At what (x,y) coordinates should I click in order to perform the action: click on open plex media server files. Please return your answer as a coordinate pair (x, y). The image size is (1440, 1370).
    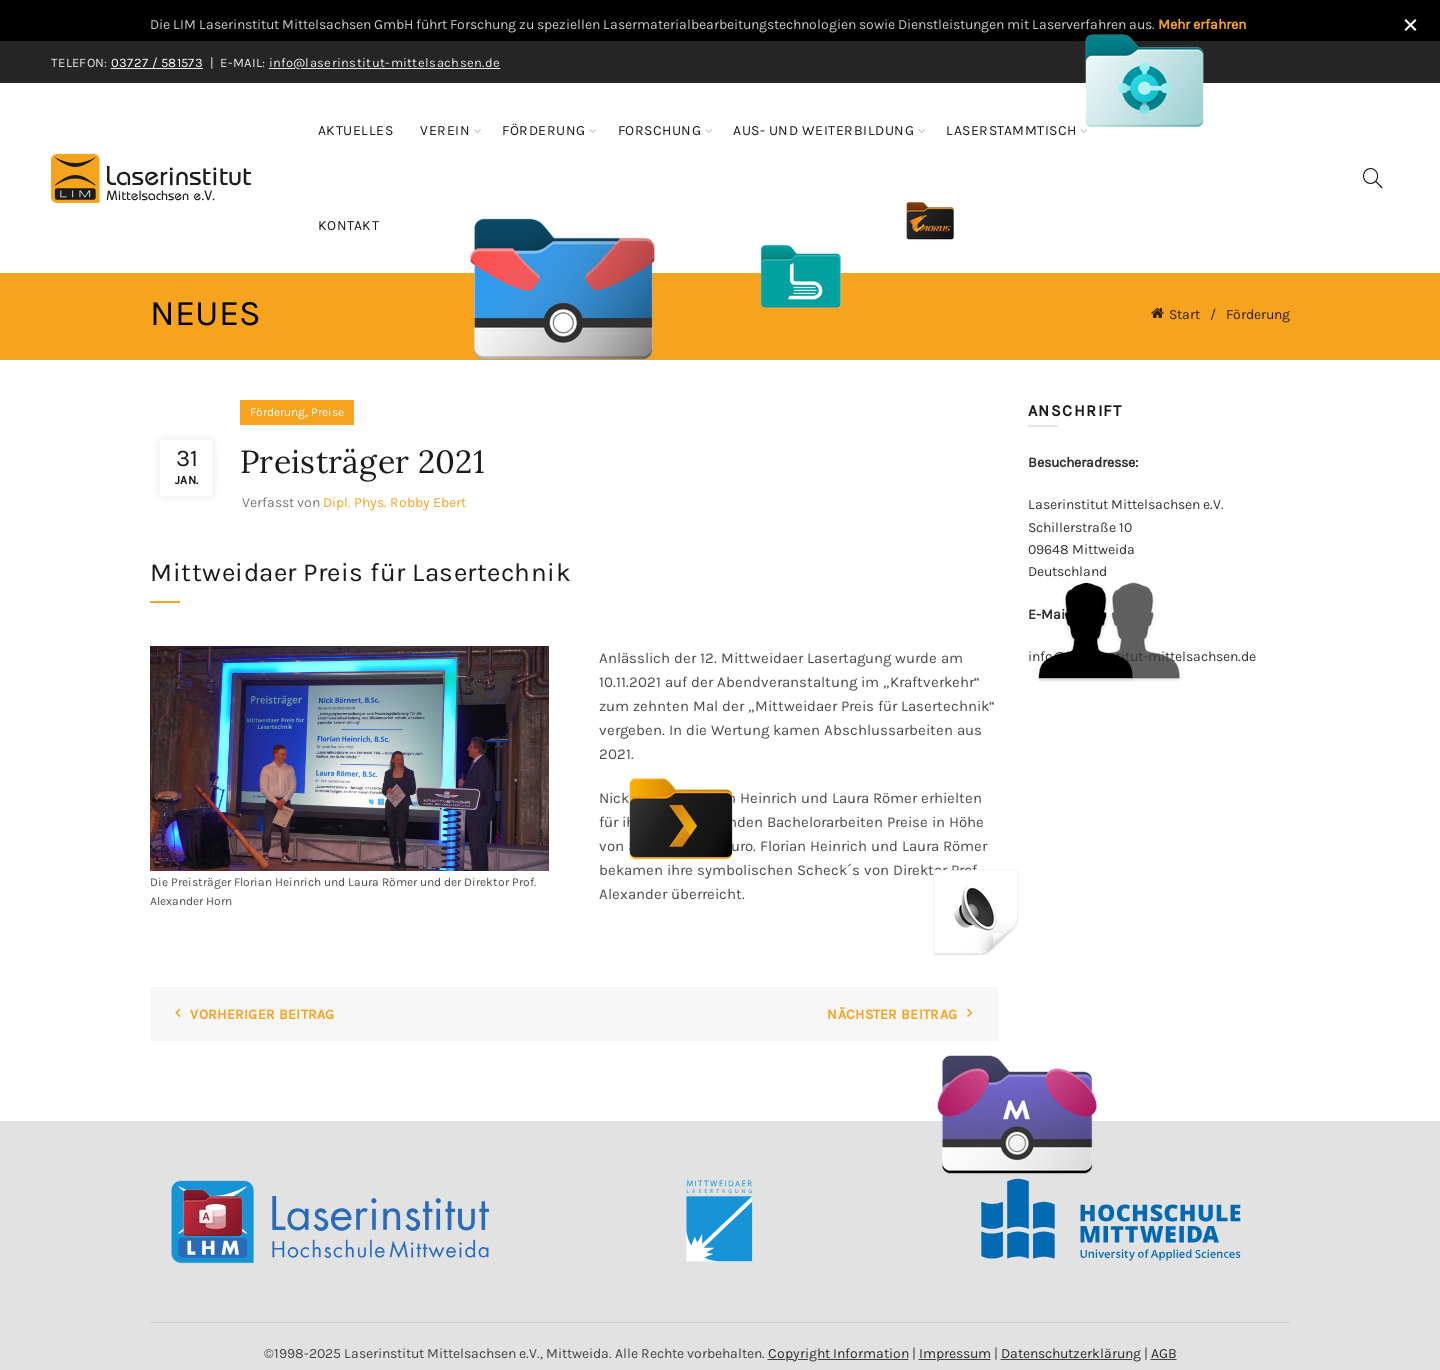
    Looking at the image, I should click on (680, 821).